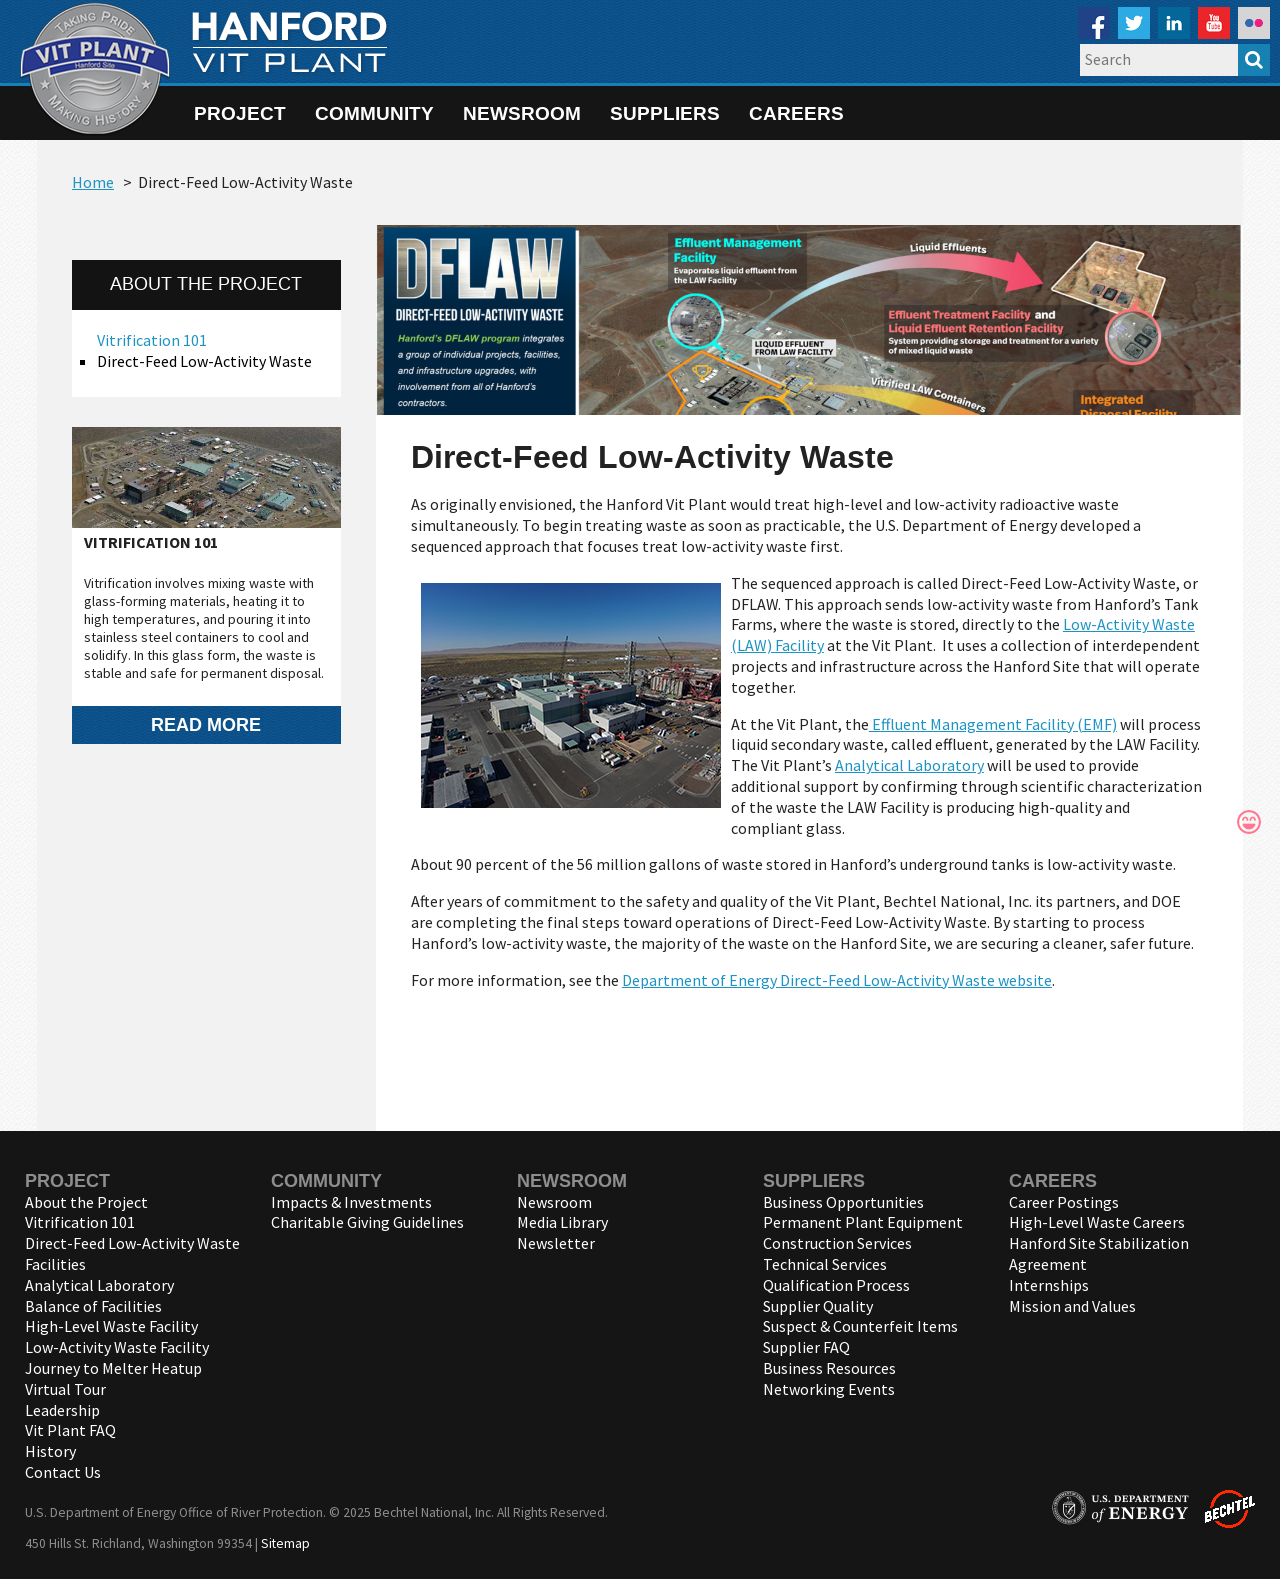 This screenshot has height=1579, width=1280. Describe the element at coordinates (1249, 822) in the screenshot. I see `add a laughing emoji reaction` at that location.